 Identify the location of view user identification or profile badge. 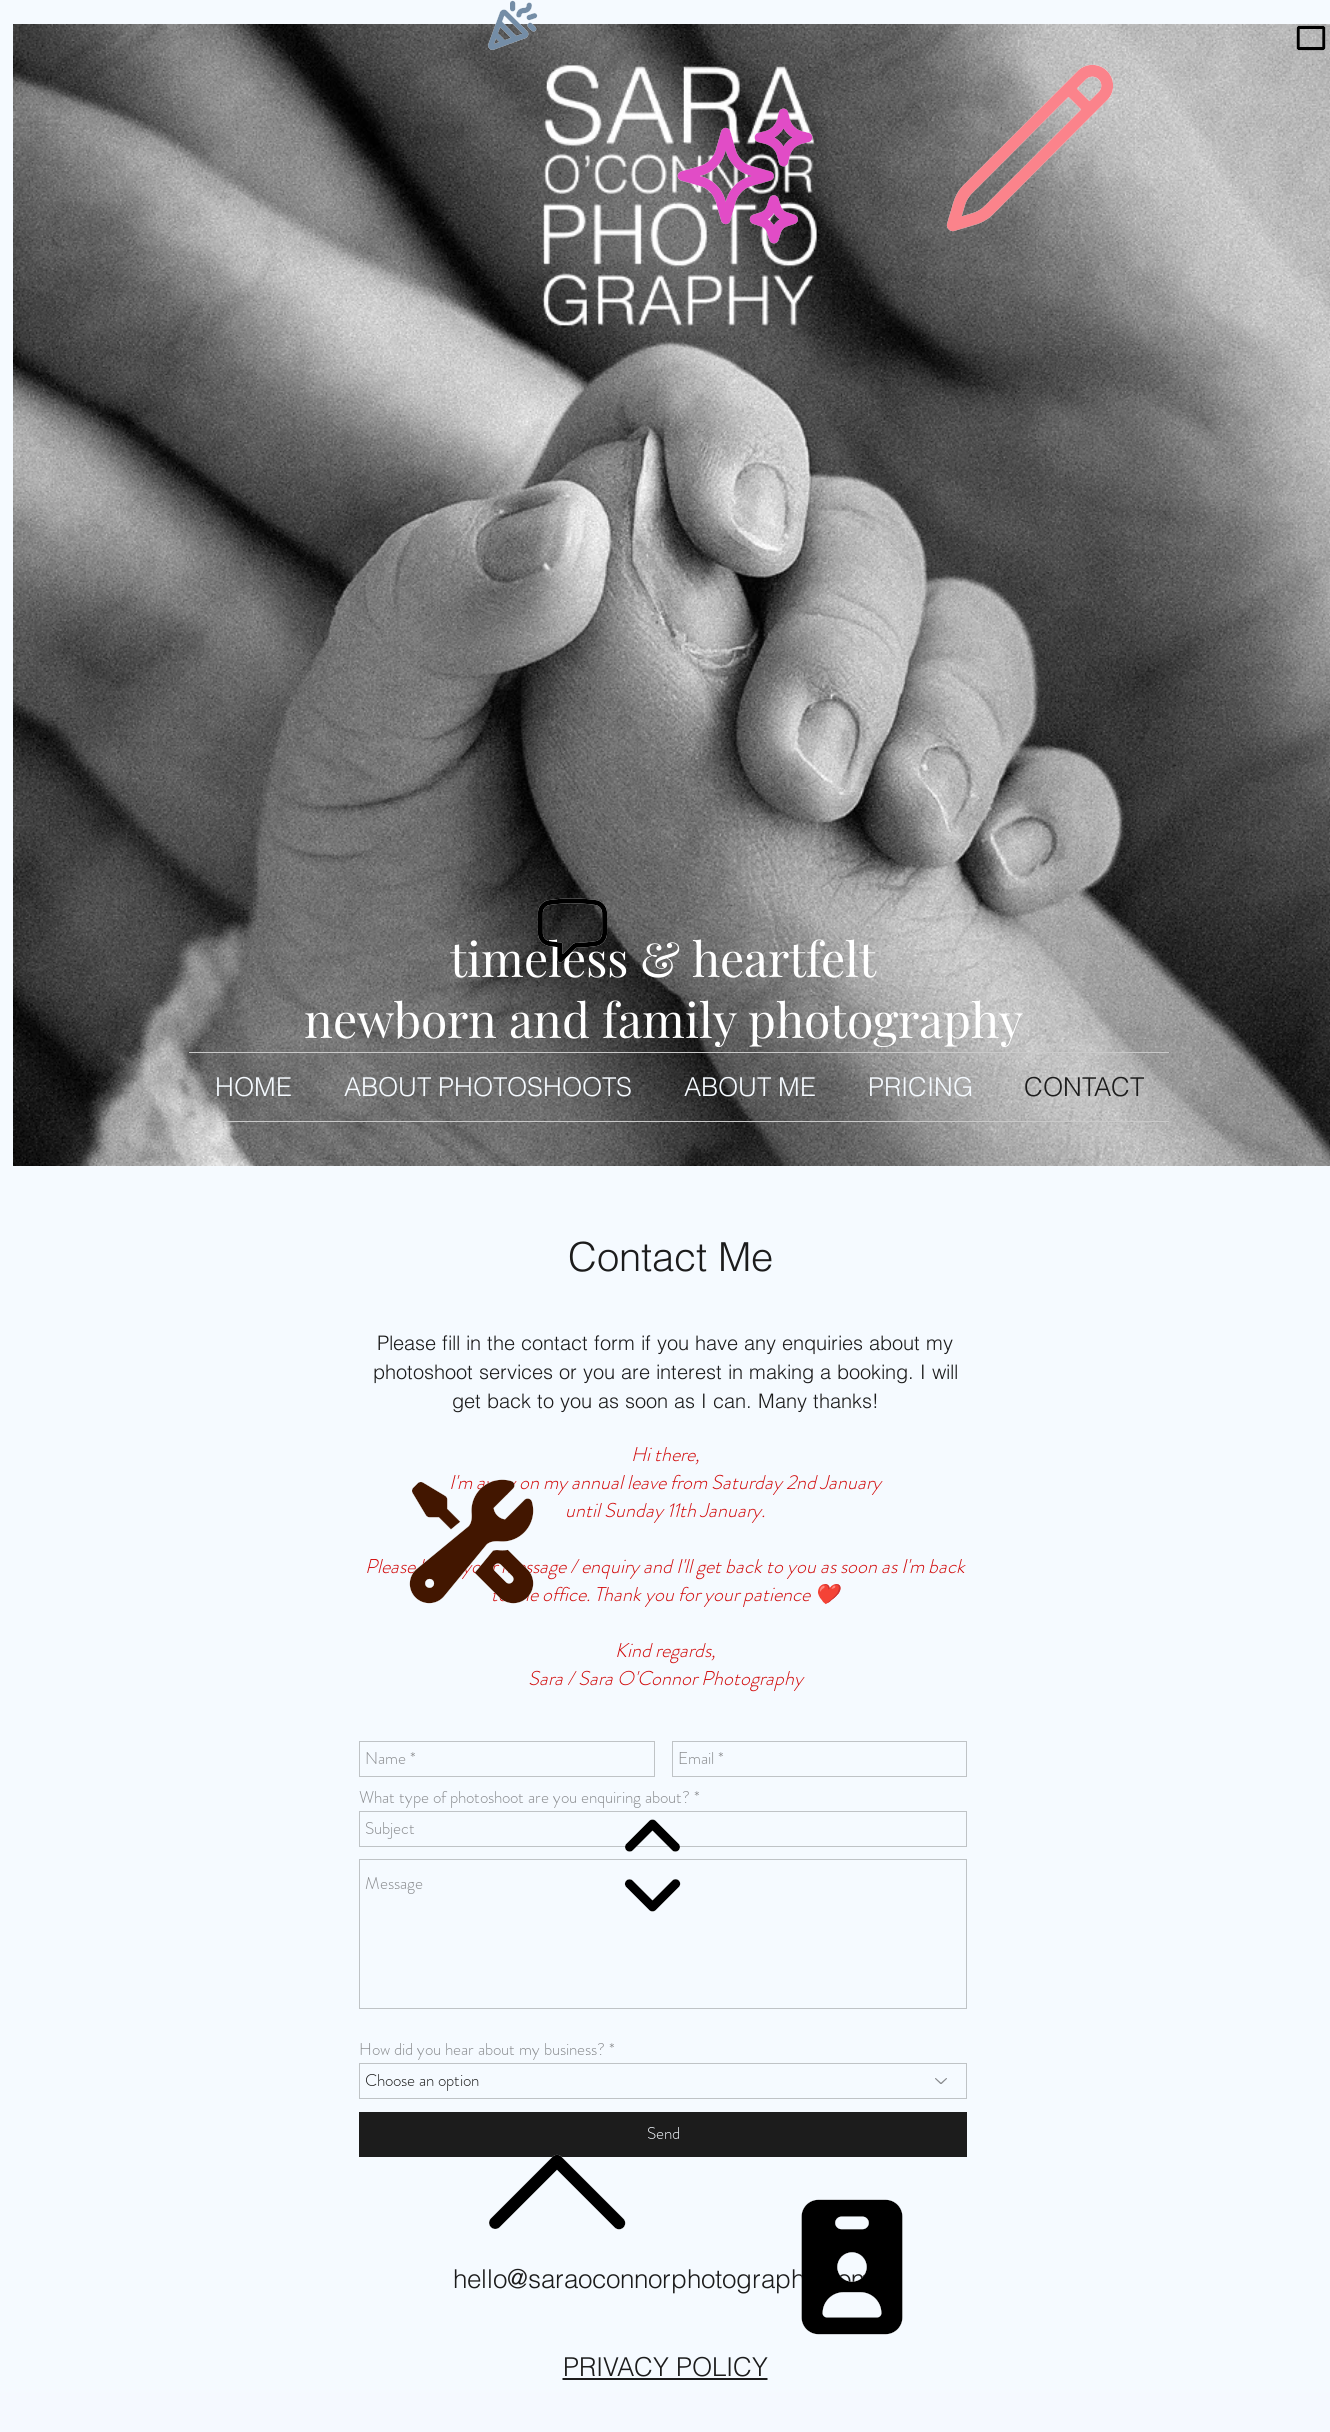
(852, 2267).